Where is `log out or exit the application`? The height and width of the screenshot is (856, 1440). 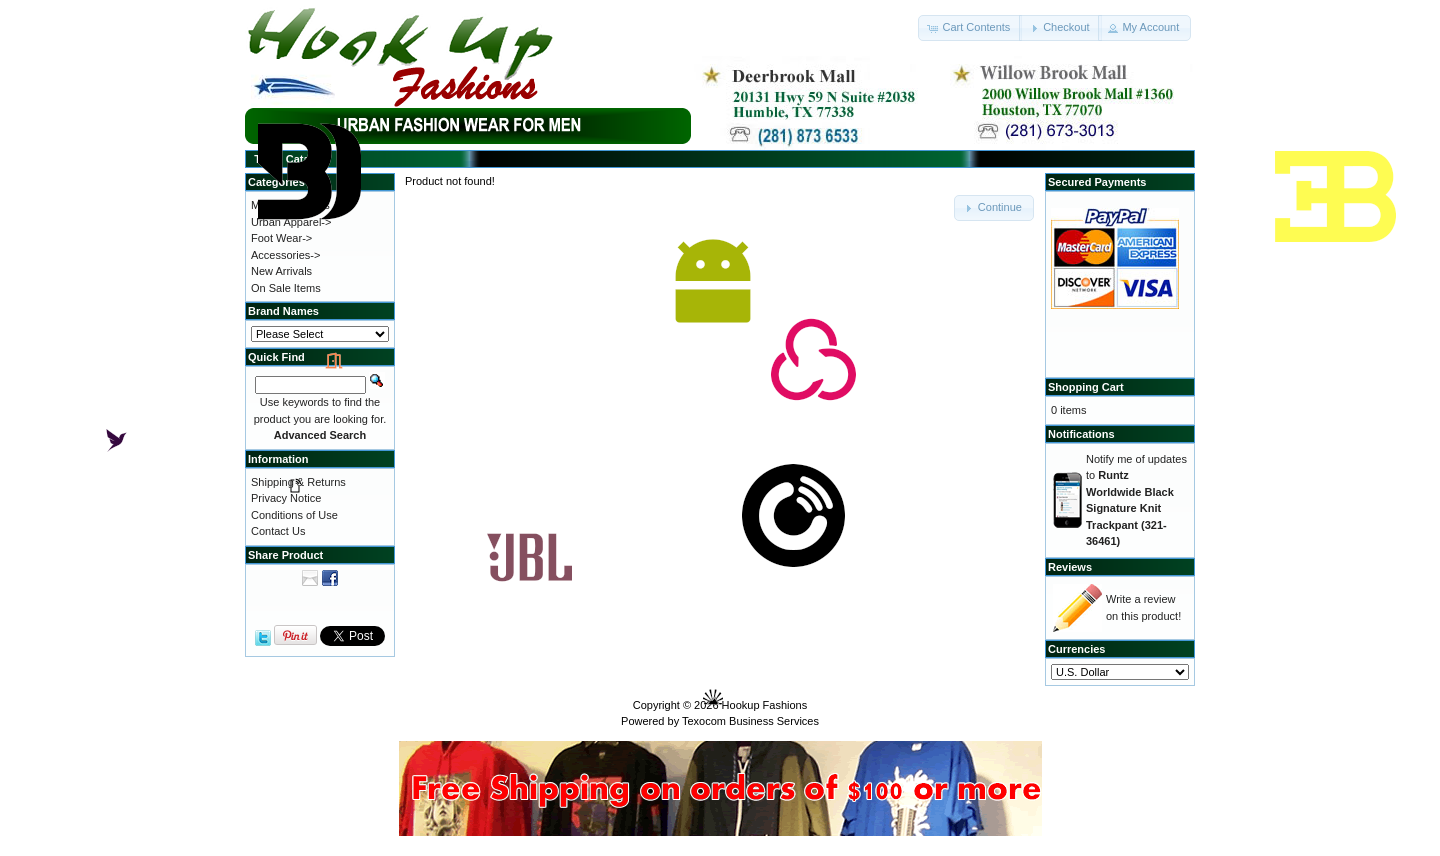
log out or exit the application is located at coordinates (334, 361).